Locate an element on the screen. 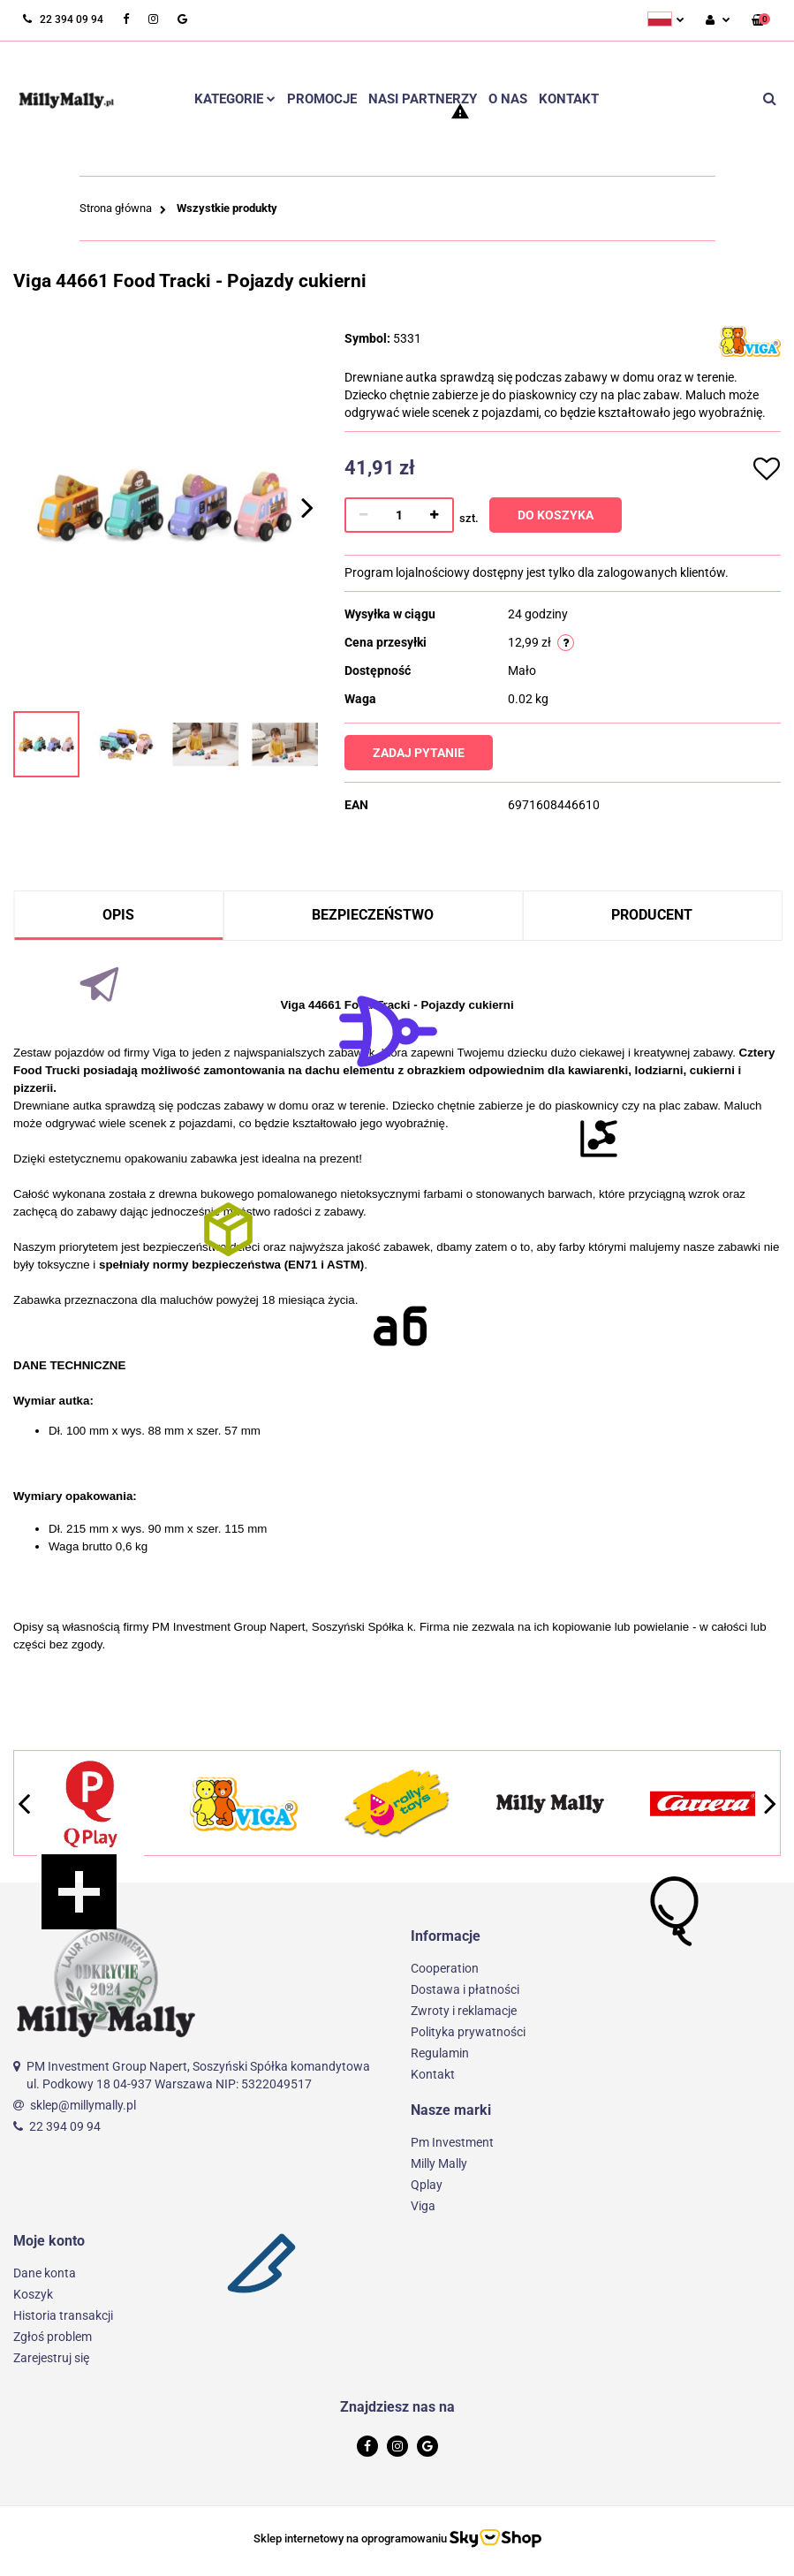  open Telegram messaging app is located at coordinates (101, 985).